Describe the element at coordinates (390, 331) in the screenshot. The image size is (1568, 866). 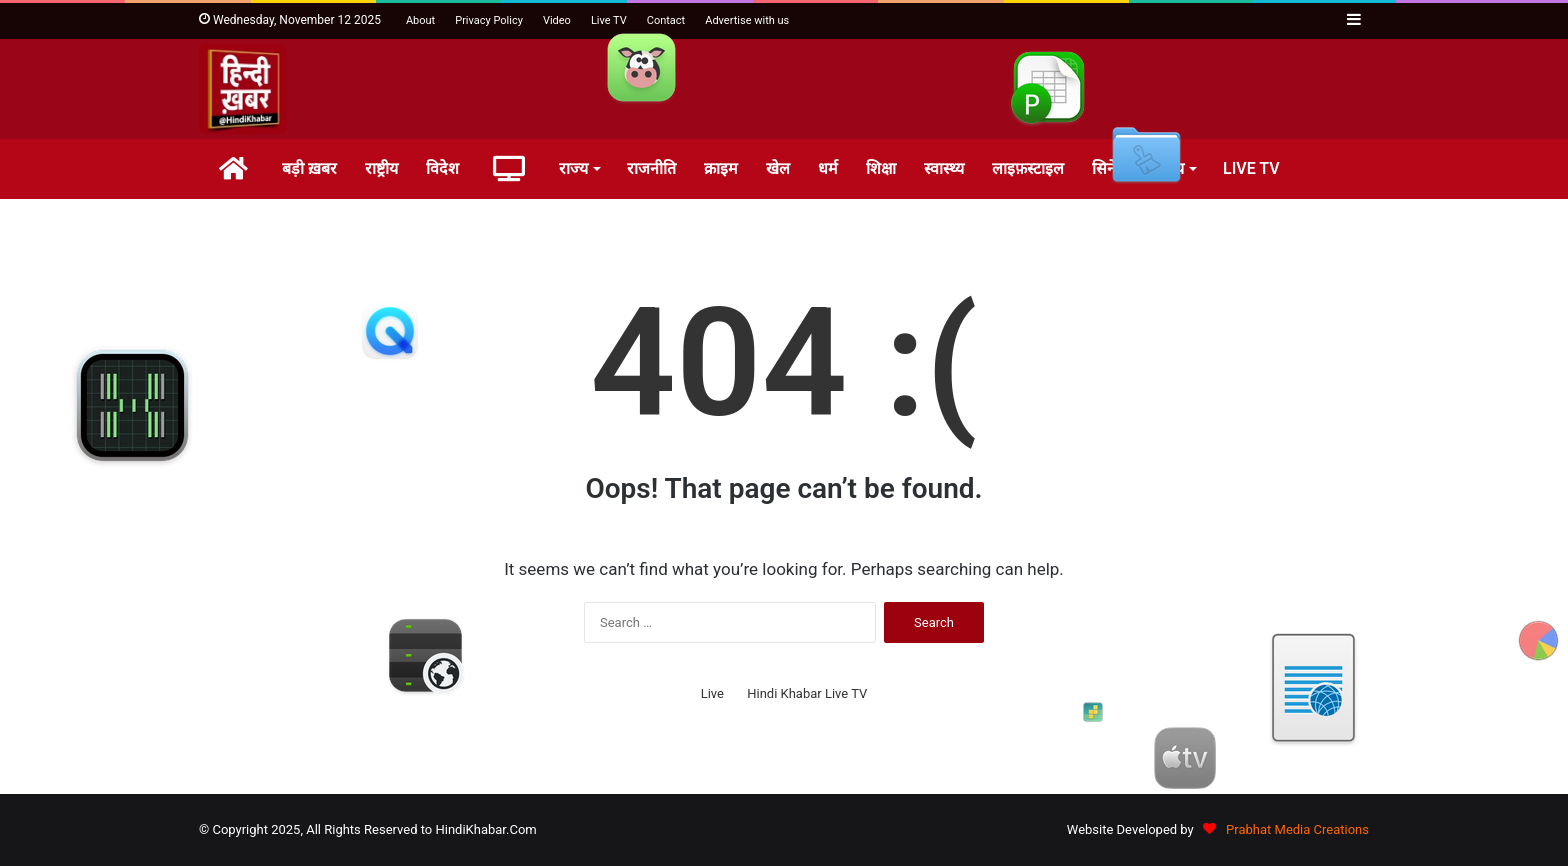
I see `open SMPlayer media player` at that location.